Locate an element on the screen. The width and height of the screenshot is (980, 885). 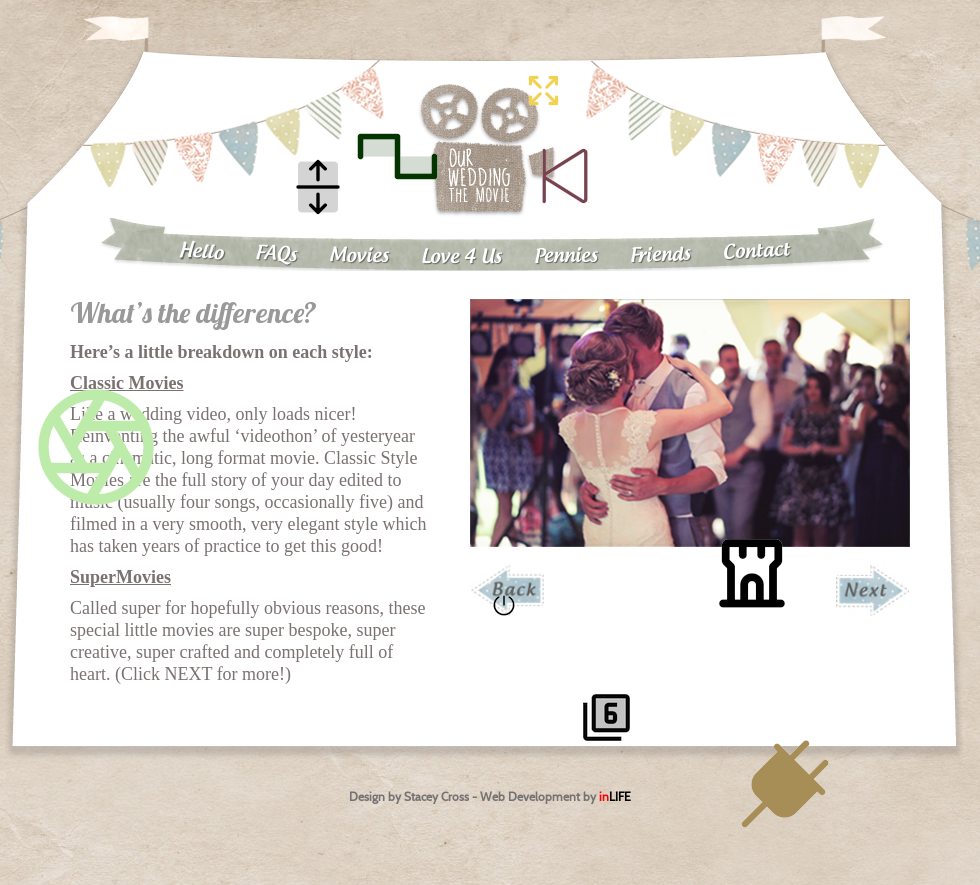
filter option 6 in a series of image filters is located at coordinates (606, 717).